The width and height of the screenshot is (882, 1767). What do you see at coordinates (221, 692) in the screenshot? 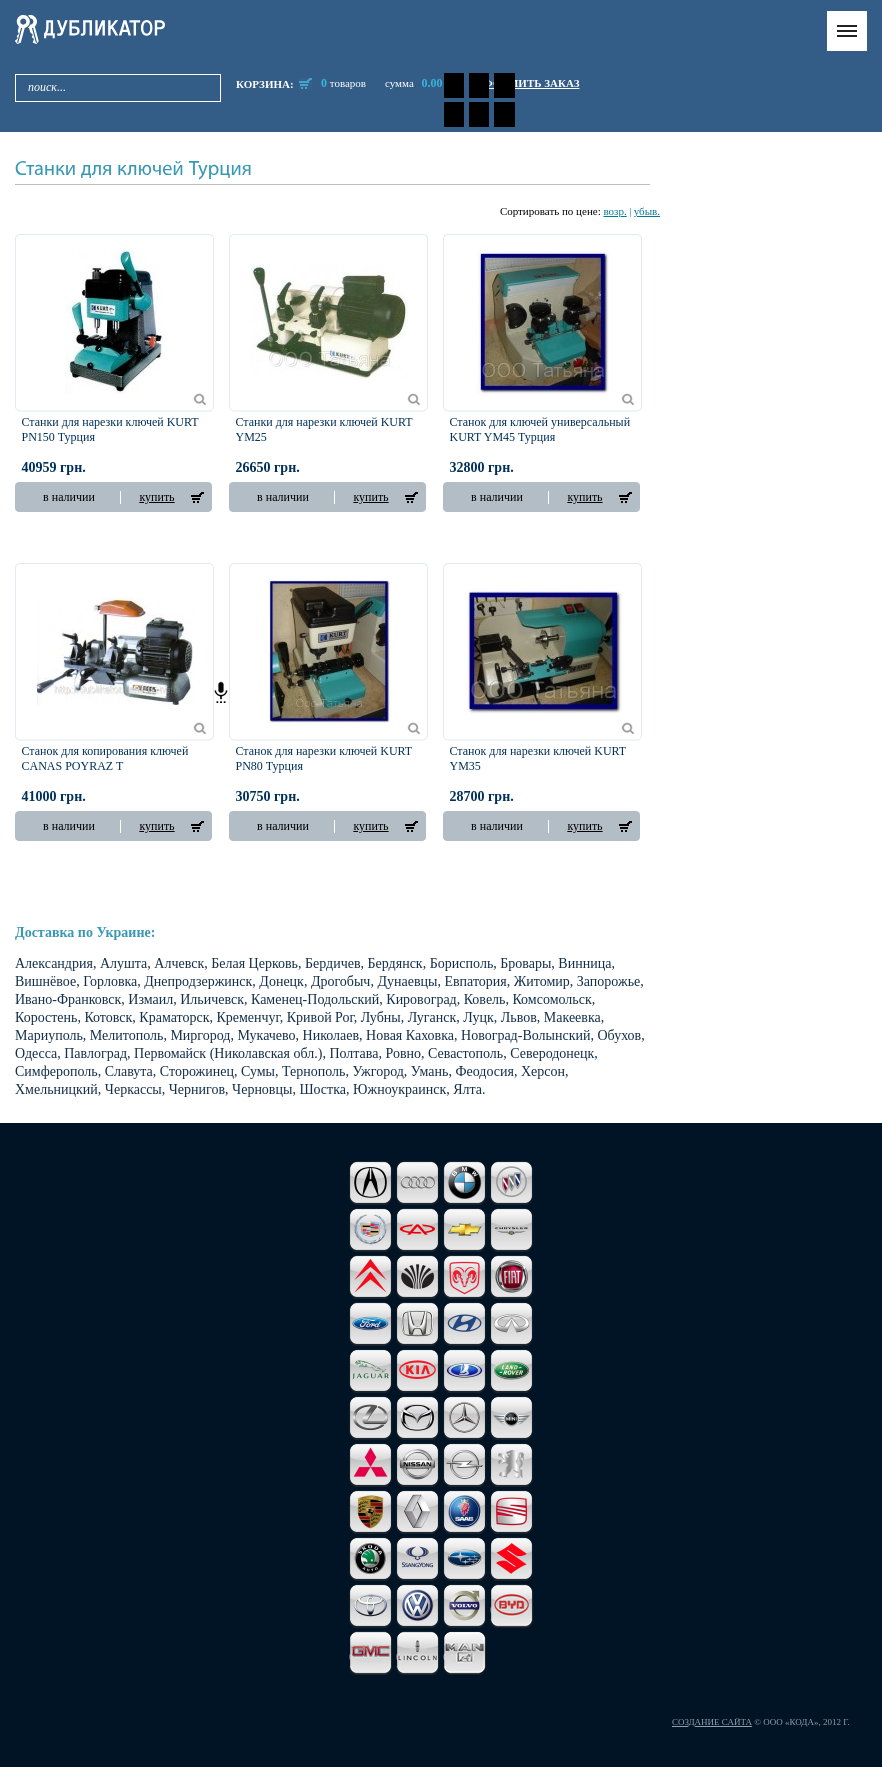
I see `access voice input settings` at bounding box center [221, 692].